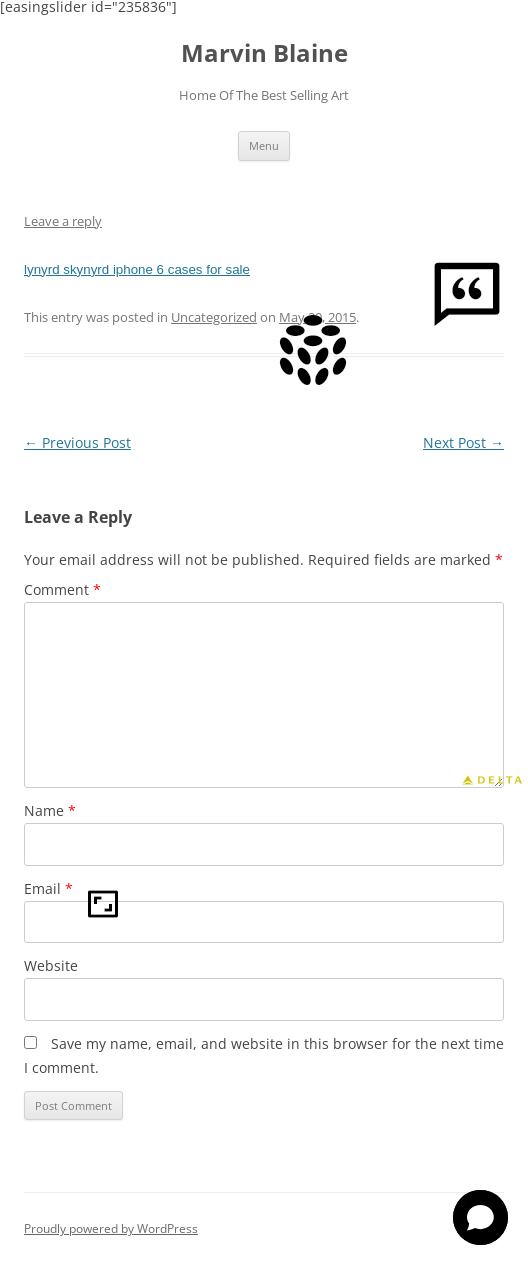  I want to click on adjust image or video aspect ratio, so click(103, 904).